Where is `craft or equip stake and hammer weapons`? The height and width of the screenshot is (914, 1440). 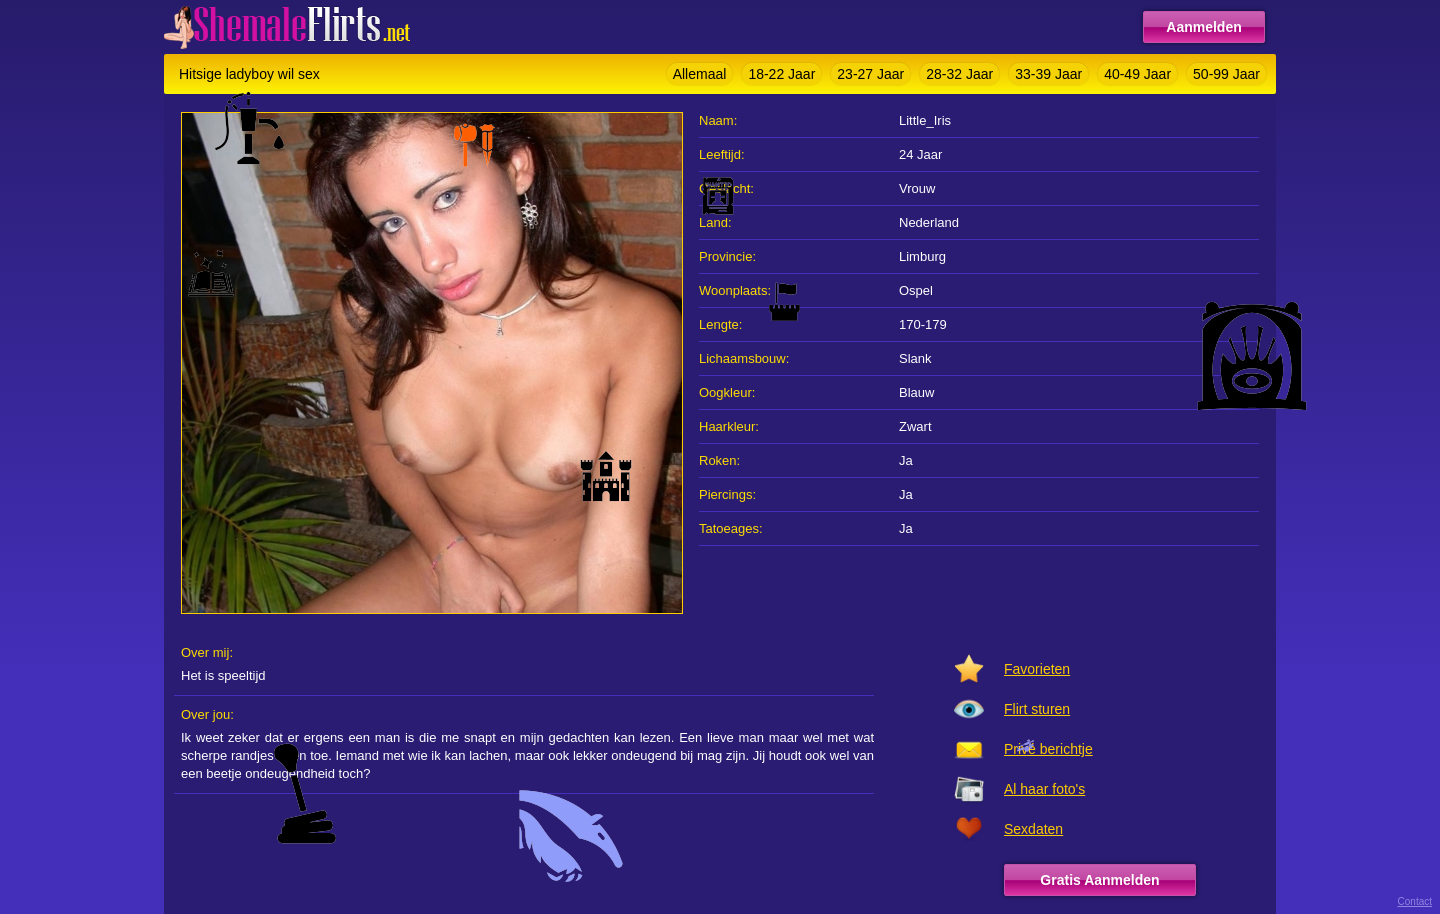 craft or equip stake and hammer weapons is located at coordinates (474, 145).